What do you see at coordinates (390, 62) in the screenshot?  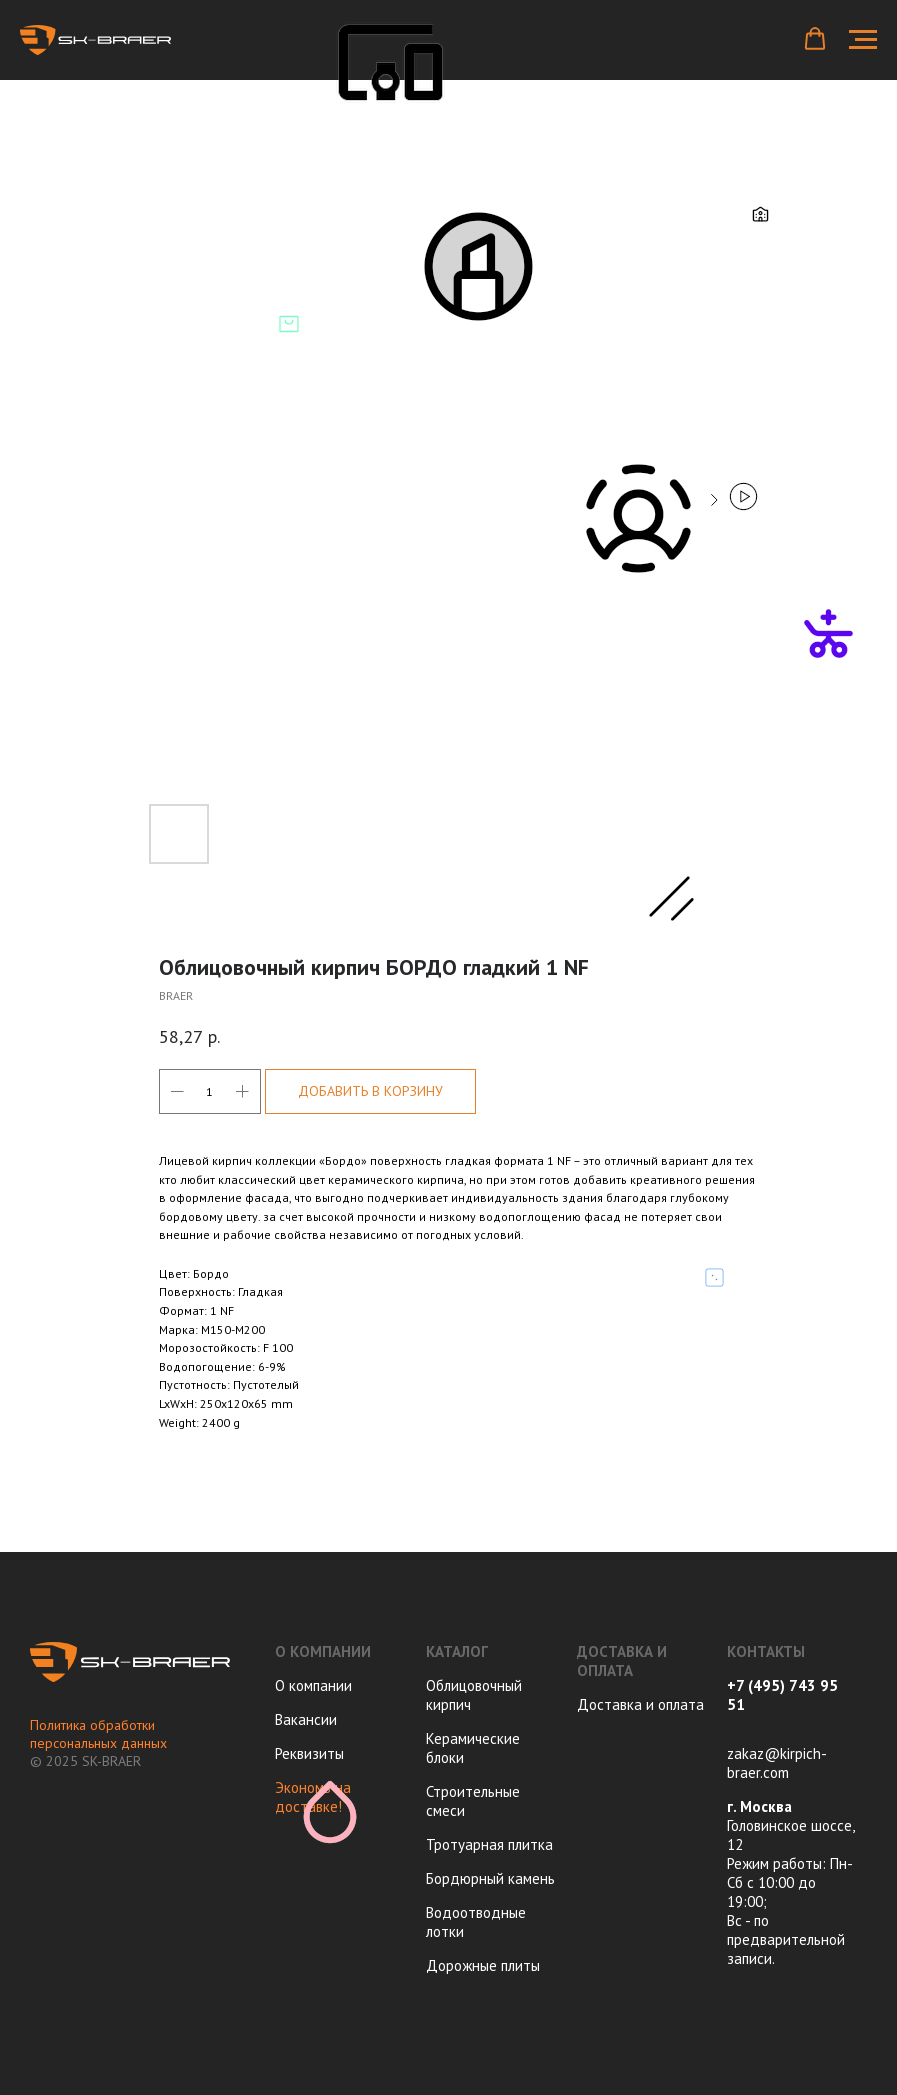 I see `view other connected devices` at bounding box center [390, 62].